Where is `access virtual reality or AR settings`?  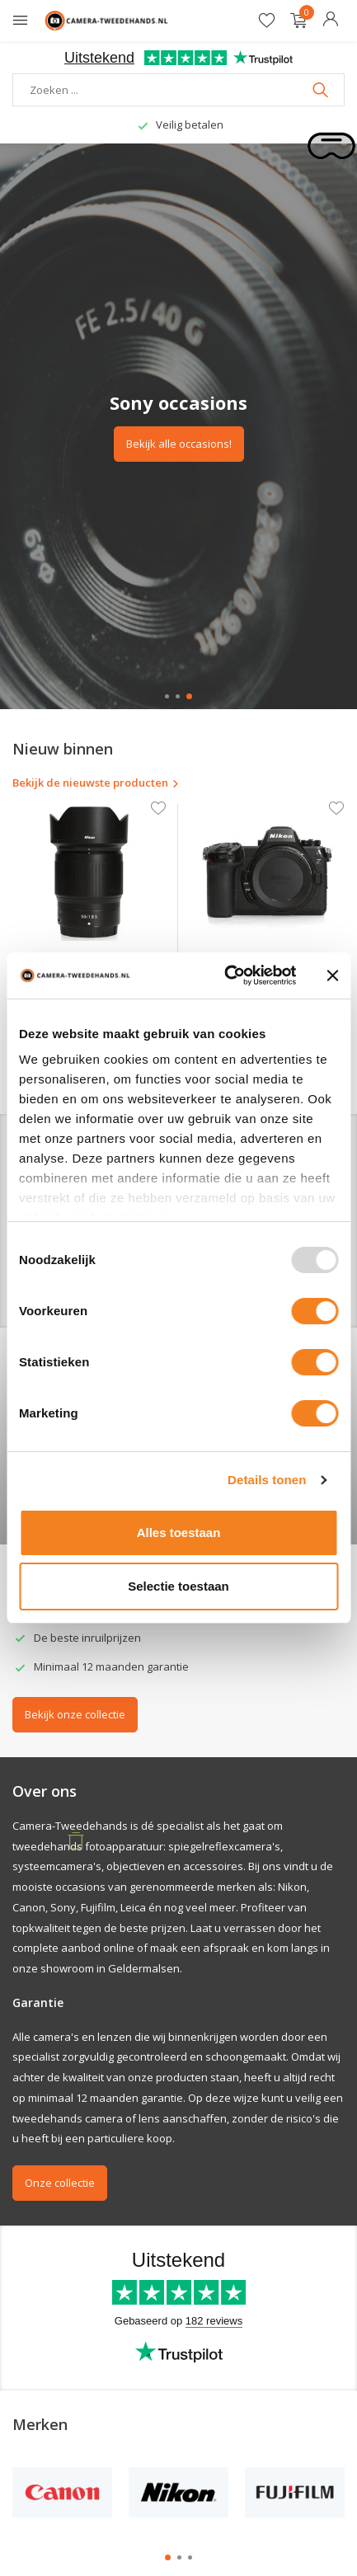
access virtual reality or AR settings is located at coordinates (331, 146).